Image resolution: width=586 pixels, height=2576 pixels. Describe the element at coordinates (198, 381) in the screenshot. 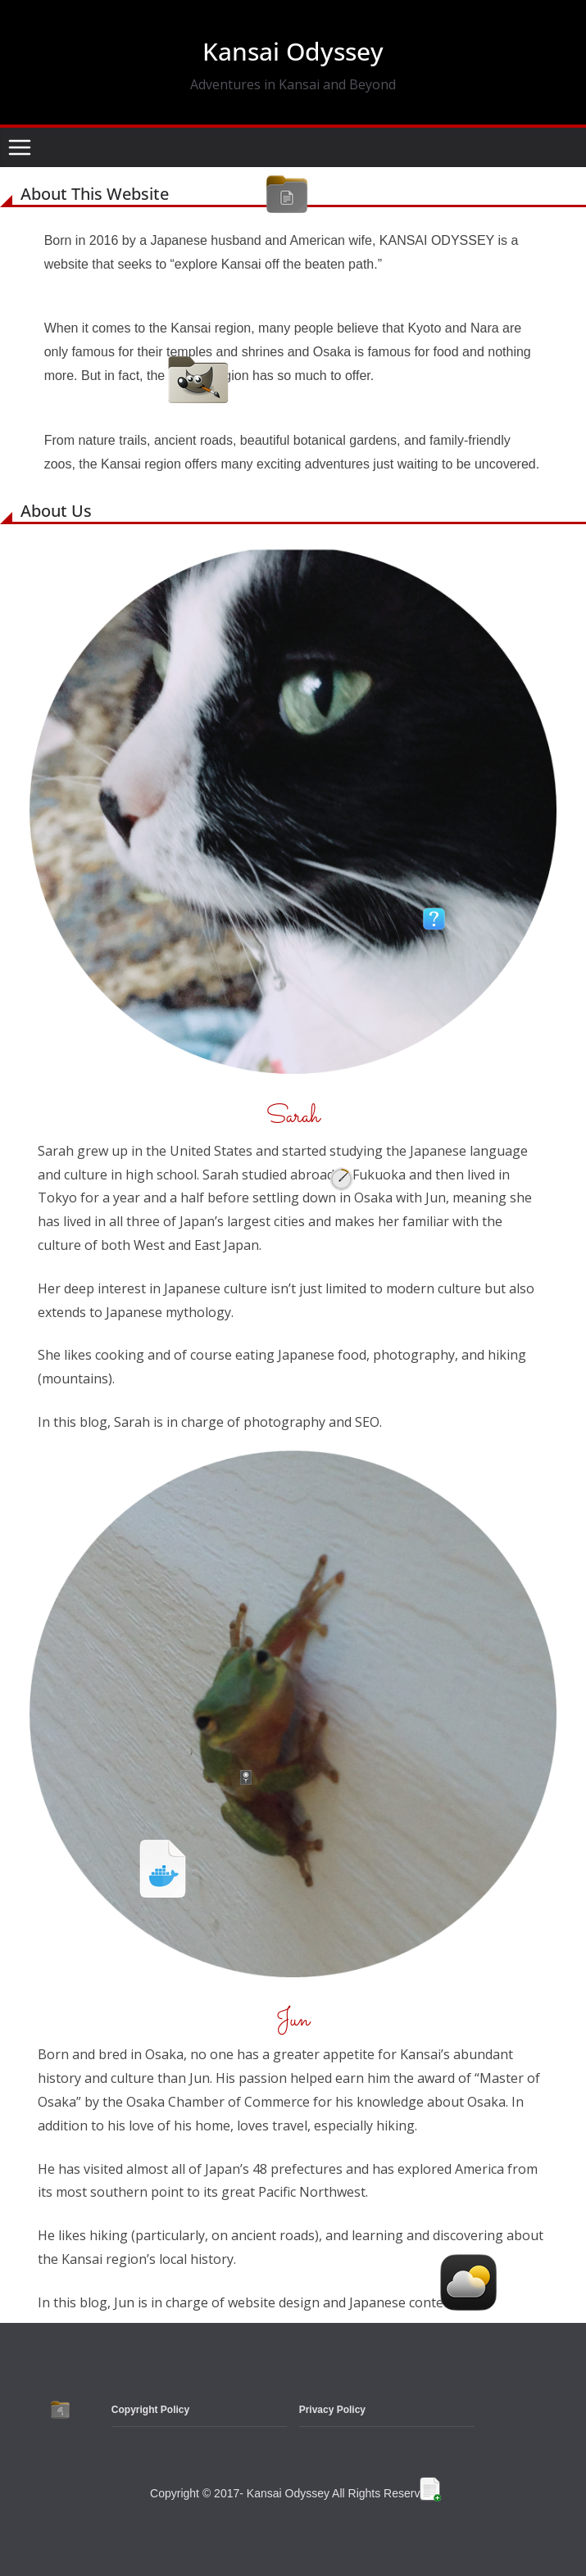

I see `open GIMP project files folder` at that location.